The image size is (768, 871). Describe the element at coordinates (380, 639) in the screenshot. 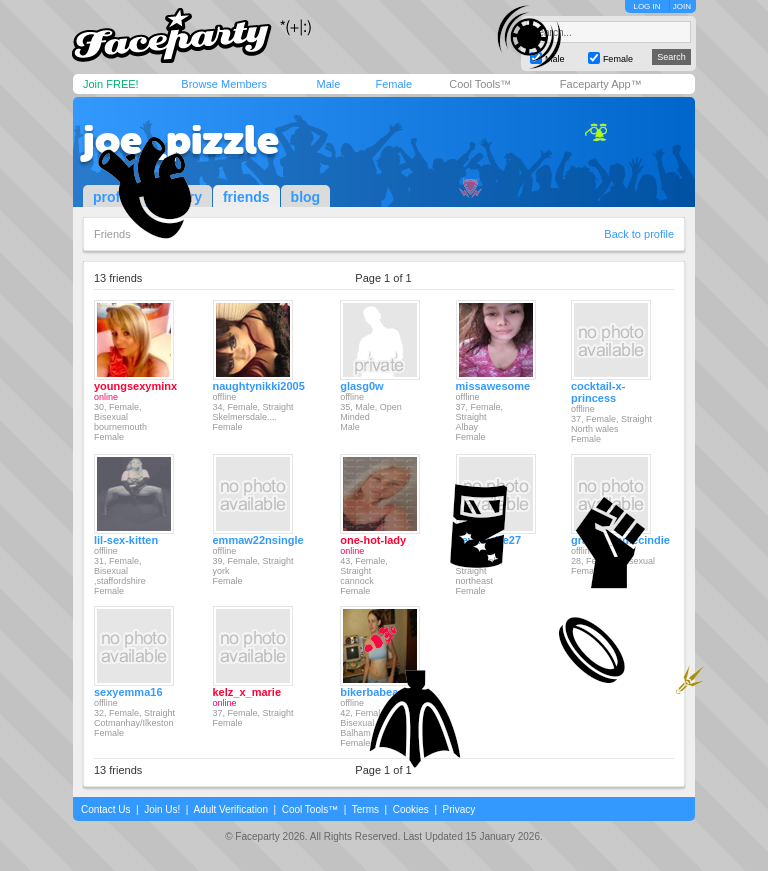

I see `indicates aquarium or marine life category` at that location.